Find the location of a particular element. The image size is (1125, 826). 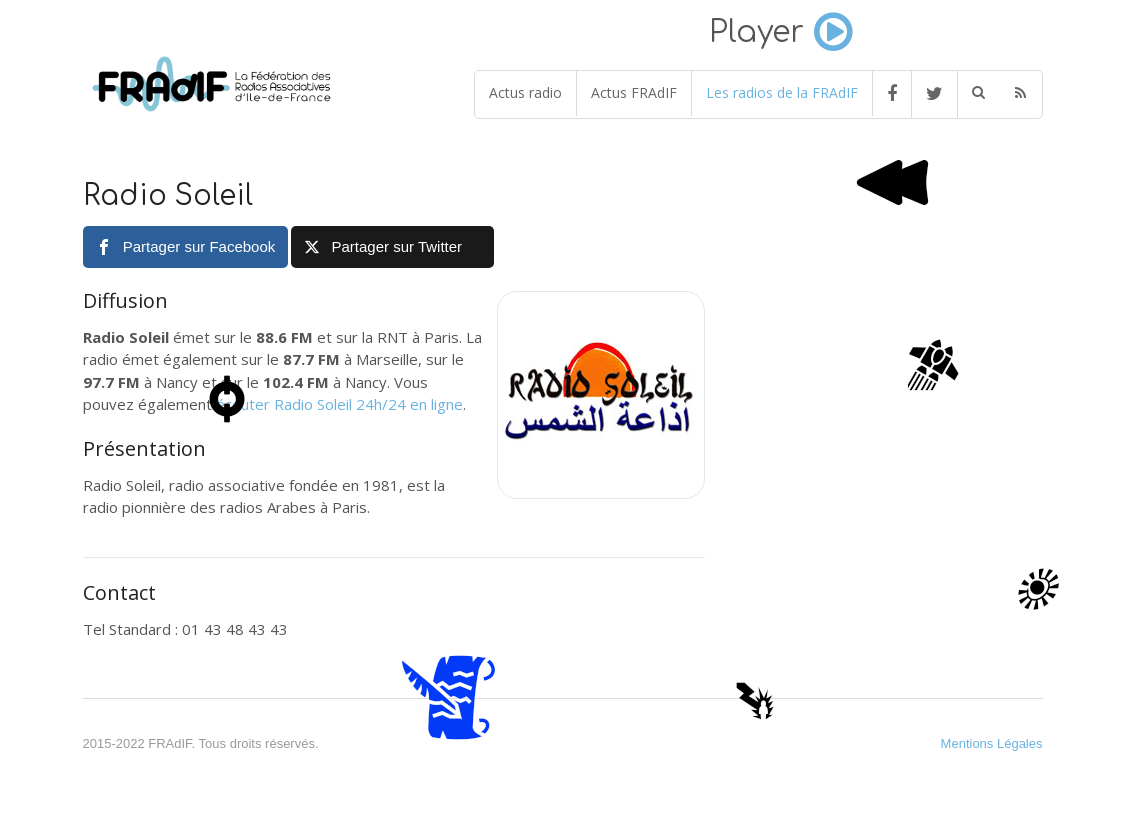

indicates a character has been struck by lightning is located at coordinates (755, 701).